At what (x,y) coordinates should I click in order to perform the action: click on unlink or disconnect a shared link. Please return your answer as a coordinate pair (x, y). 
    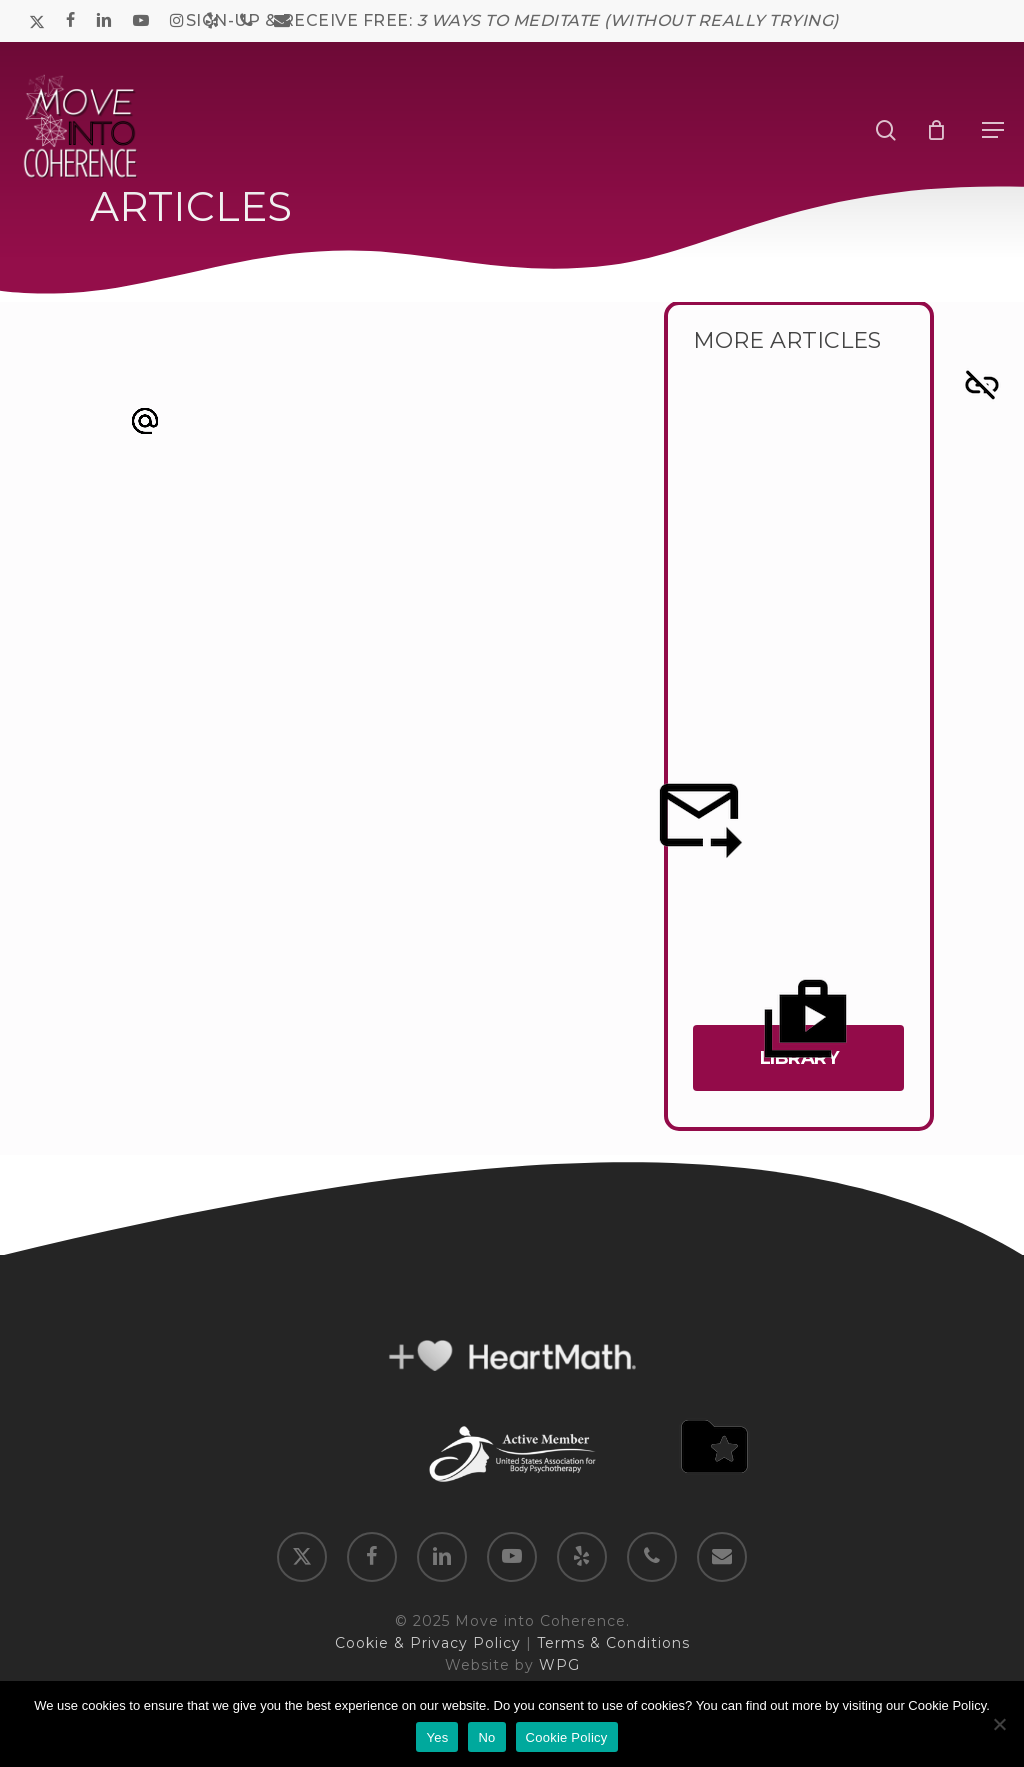
    Looking at the image, I should click on (982, 385).